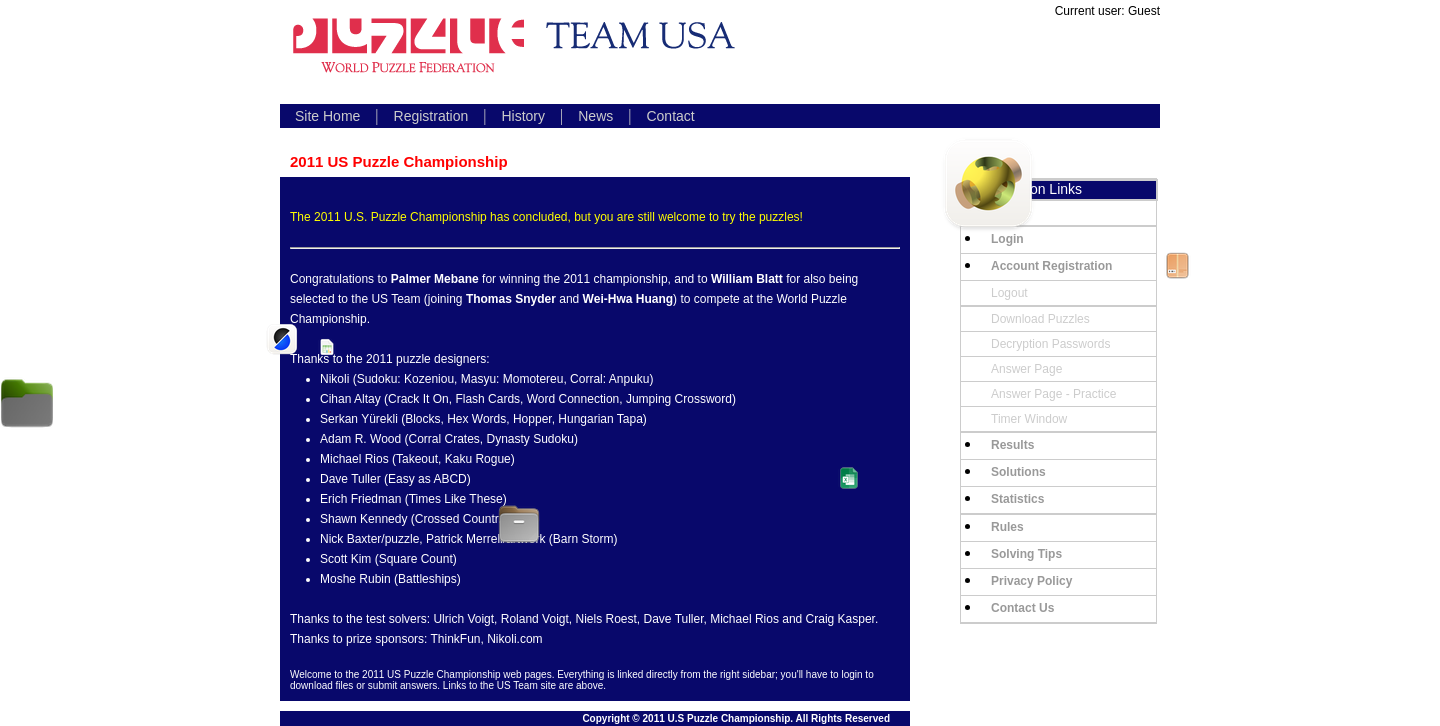 The width and height of the screenshot is (1440, 726). Describe the element at coordinates (988, 183) in the screenshot. I see `open openscad 3d modeling application` at that location.